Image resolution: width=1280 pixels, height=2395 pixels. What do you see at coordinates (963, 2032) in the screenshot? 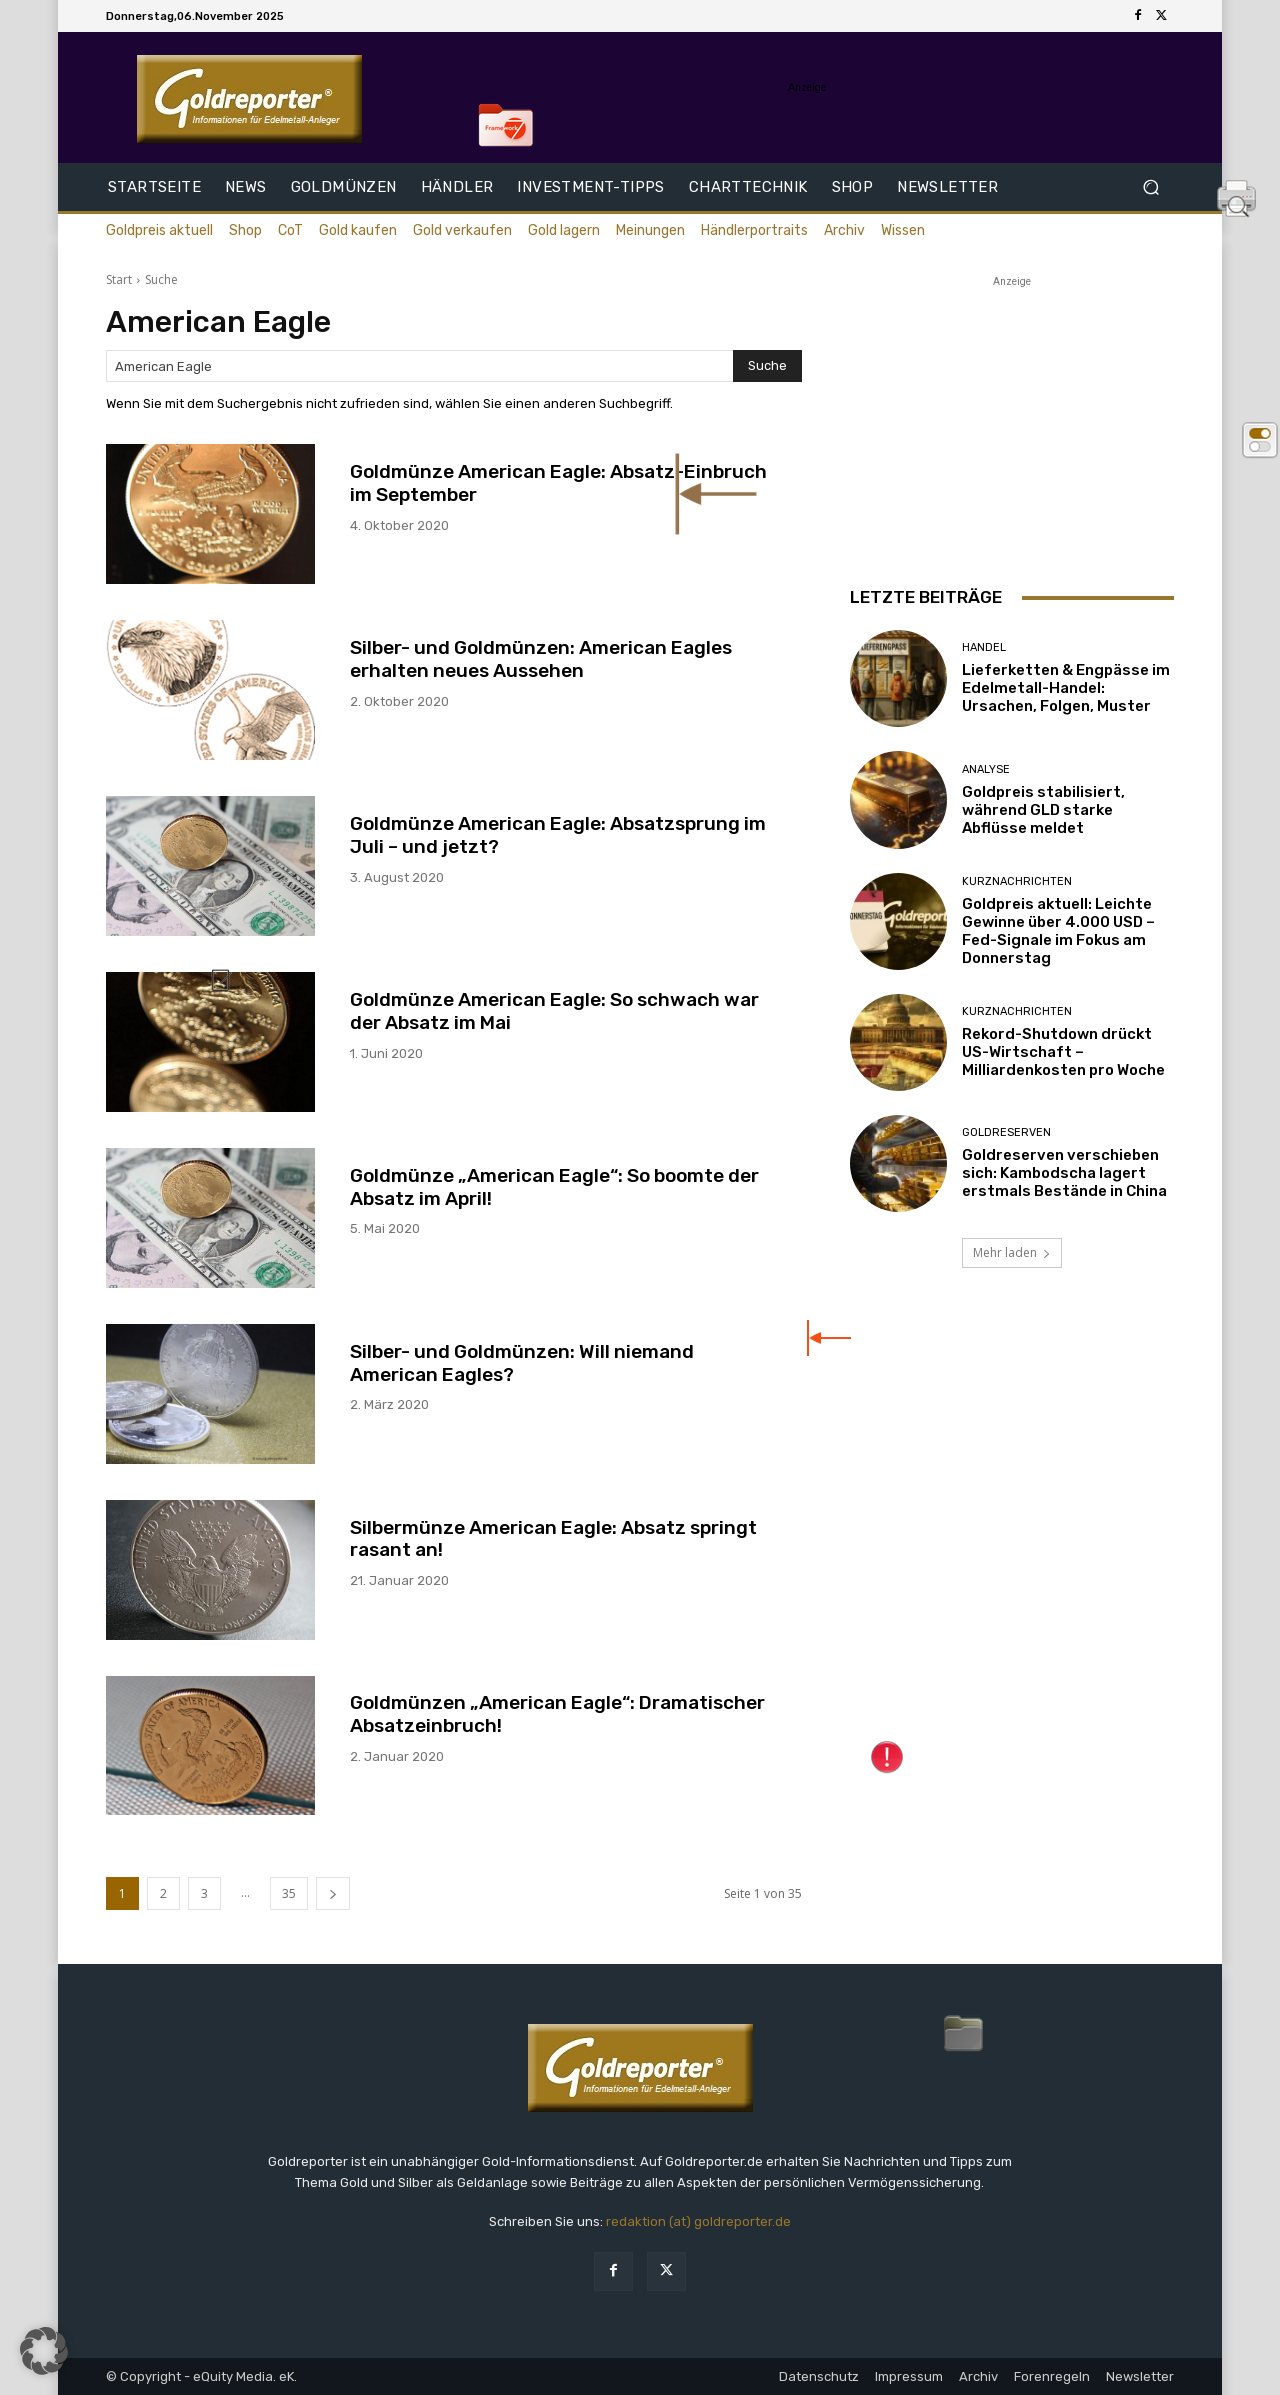
I see `indicates a folder is currently open or expanded` at bounding box center [963, 2032].